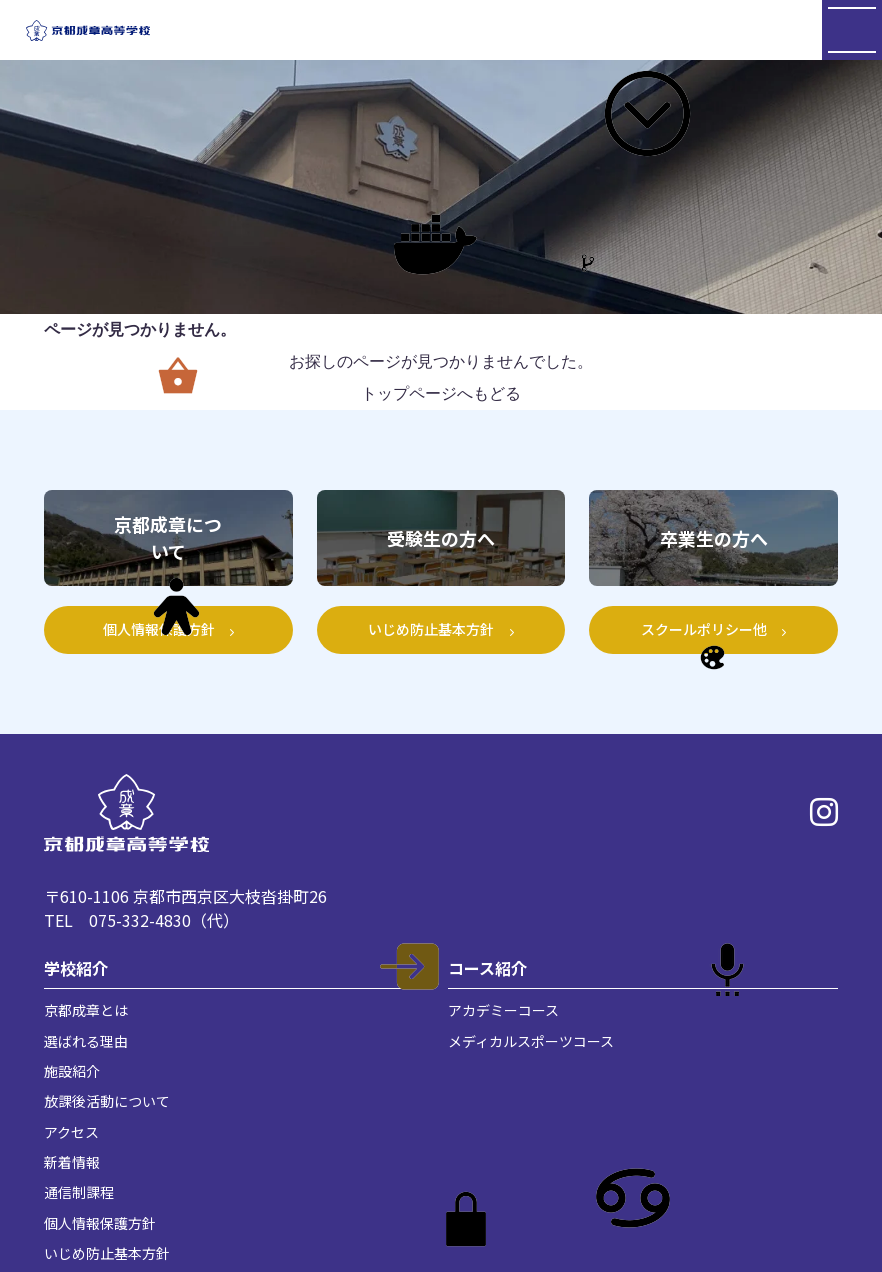 This screenshot has width=882, height=1272. What do you see at coordinates (176, 607) in the screenshot?
I see `view your profile` at bounding box center [176, 607].